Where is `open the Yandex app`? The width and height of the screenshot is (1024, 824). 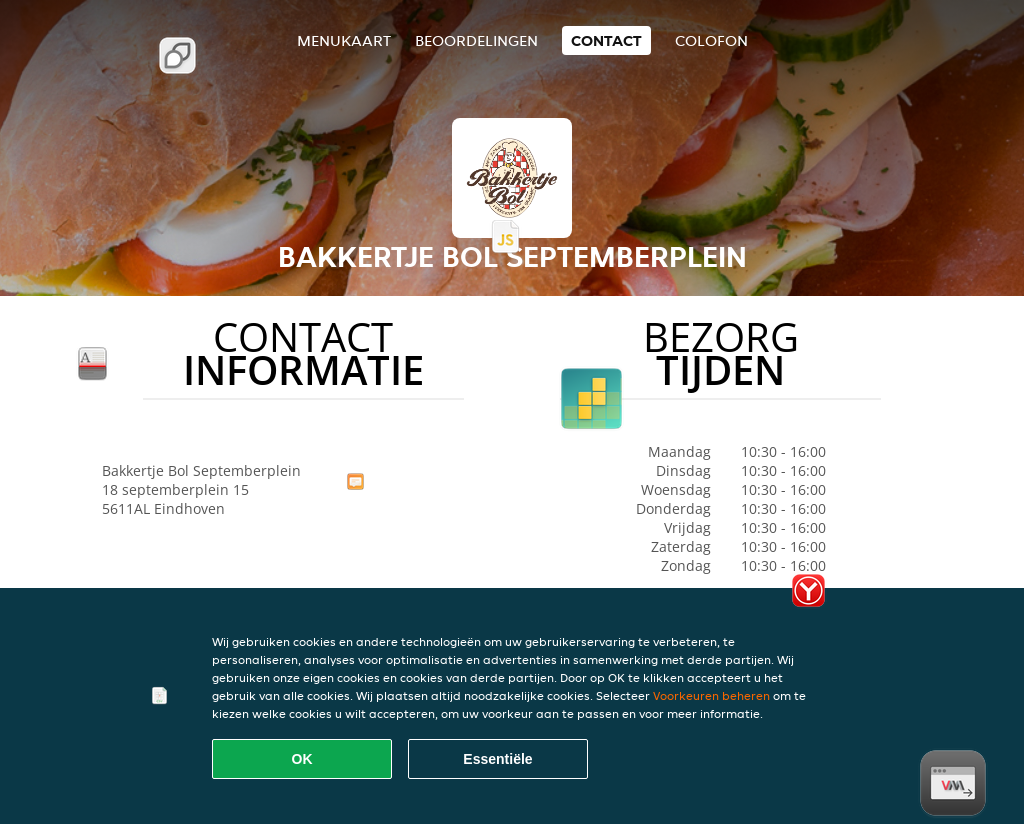
open the Yandex app is located at coordinates (808, 590).